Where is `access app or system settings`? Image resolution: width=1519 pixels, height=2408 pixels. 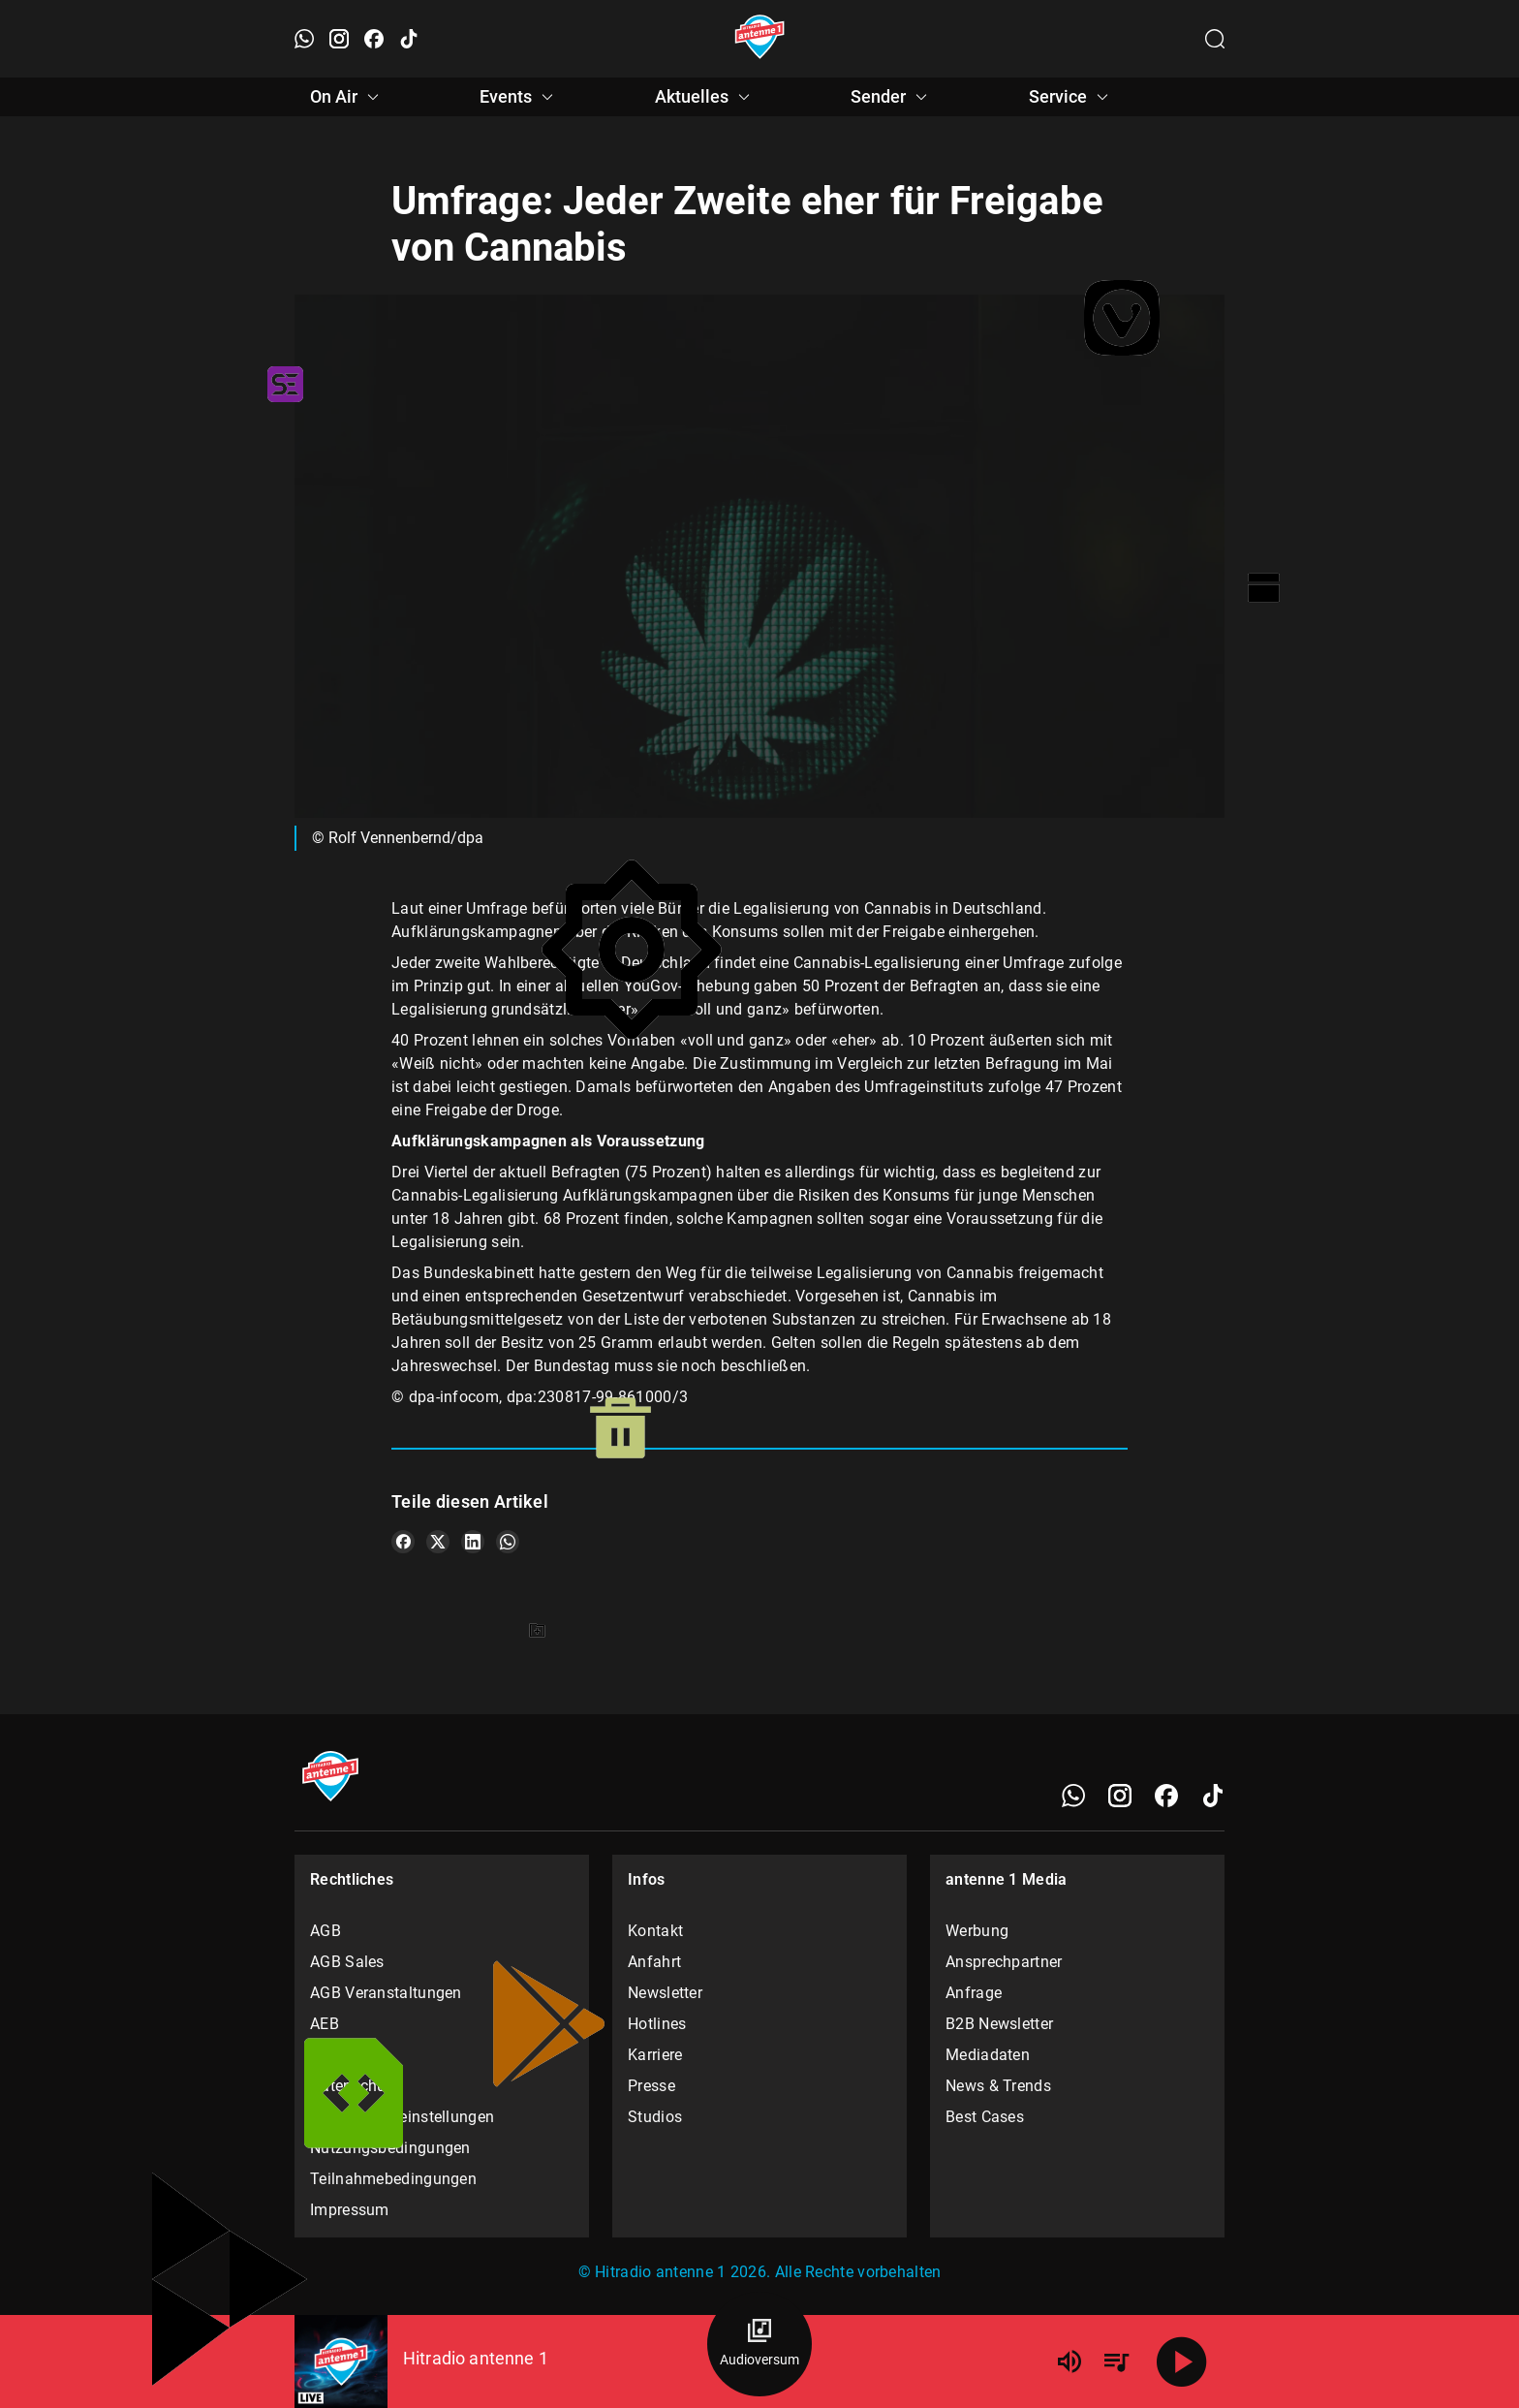
access app or system settings is located at coordinates (632, 950).